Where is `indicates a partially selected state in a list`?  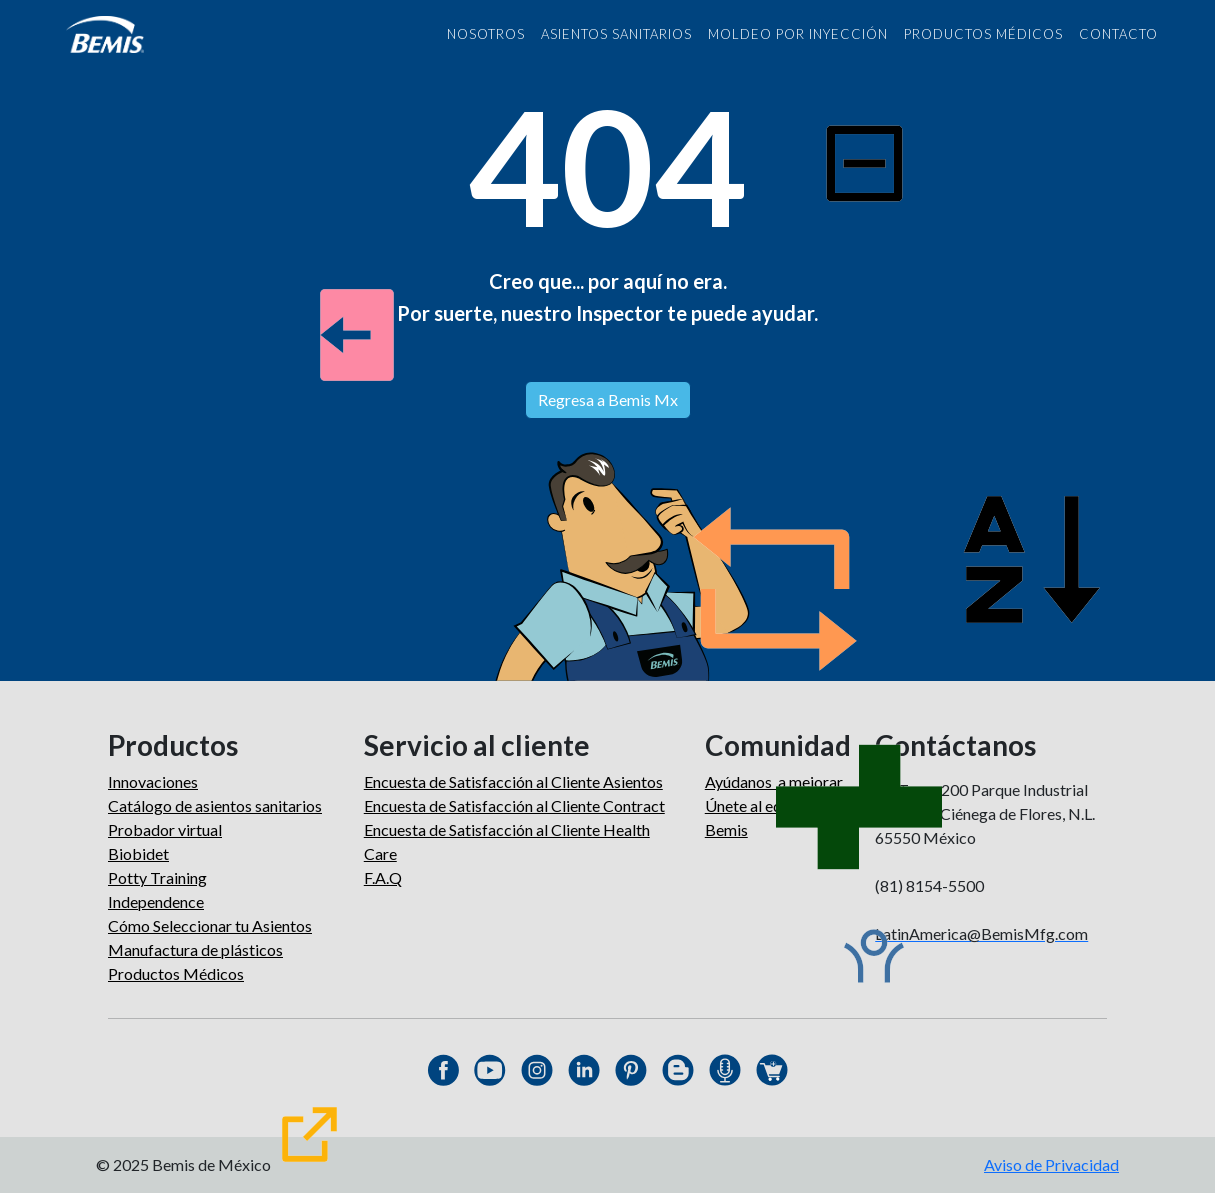 indicates a partially selected state in a list is located at coordinates (864, 163).